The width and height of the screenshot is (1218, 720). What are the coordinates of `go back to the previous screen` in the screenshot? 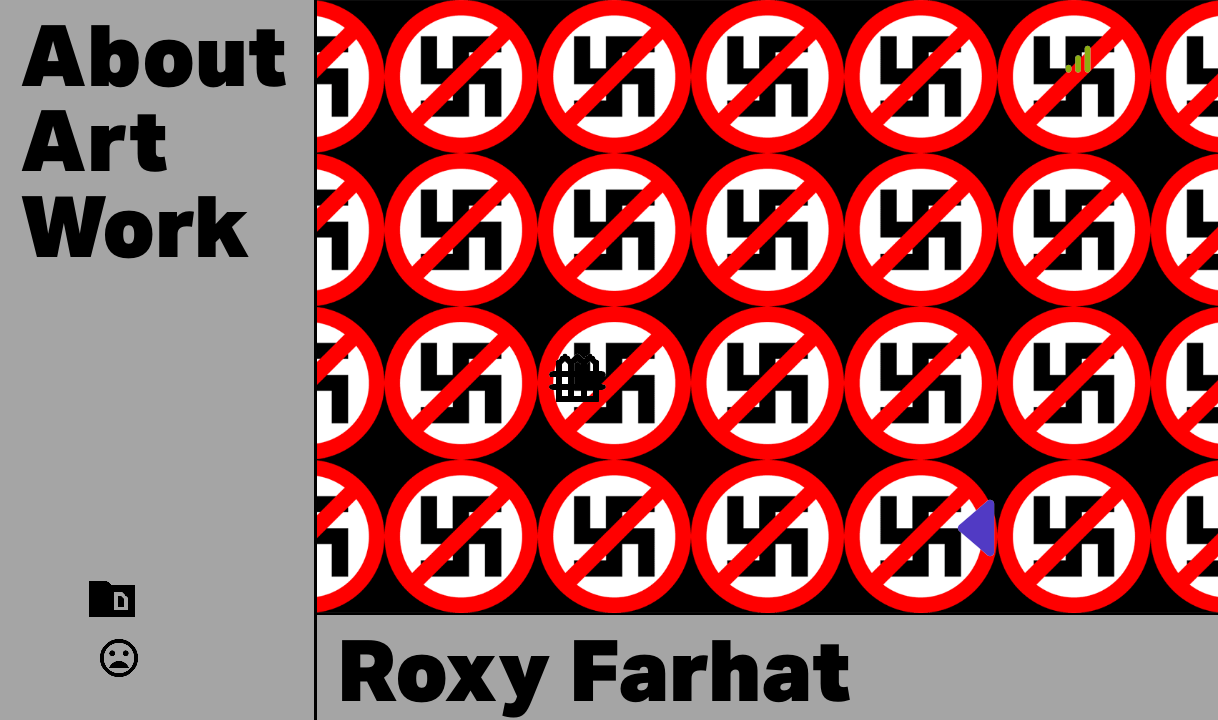 It's located at (976, 528).